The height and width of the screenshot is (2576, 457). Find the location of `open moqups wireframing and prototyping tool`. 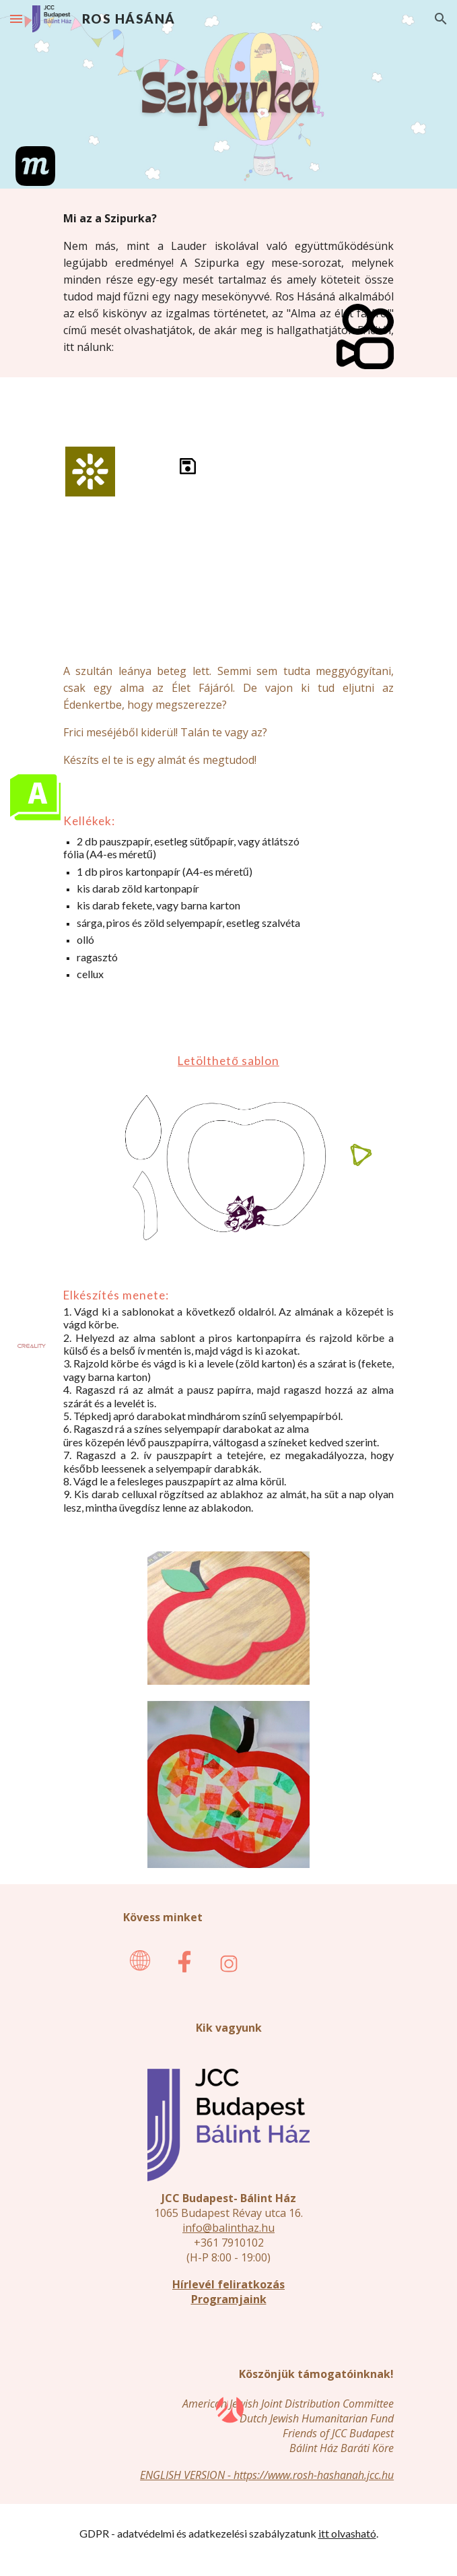

open moqups wireframing and prototyping tool is located at coordinates (35, 166).